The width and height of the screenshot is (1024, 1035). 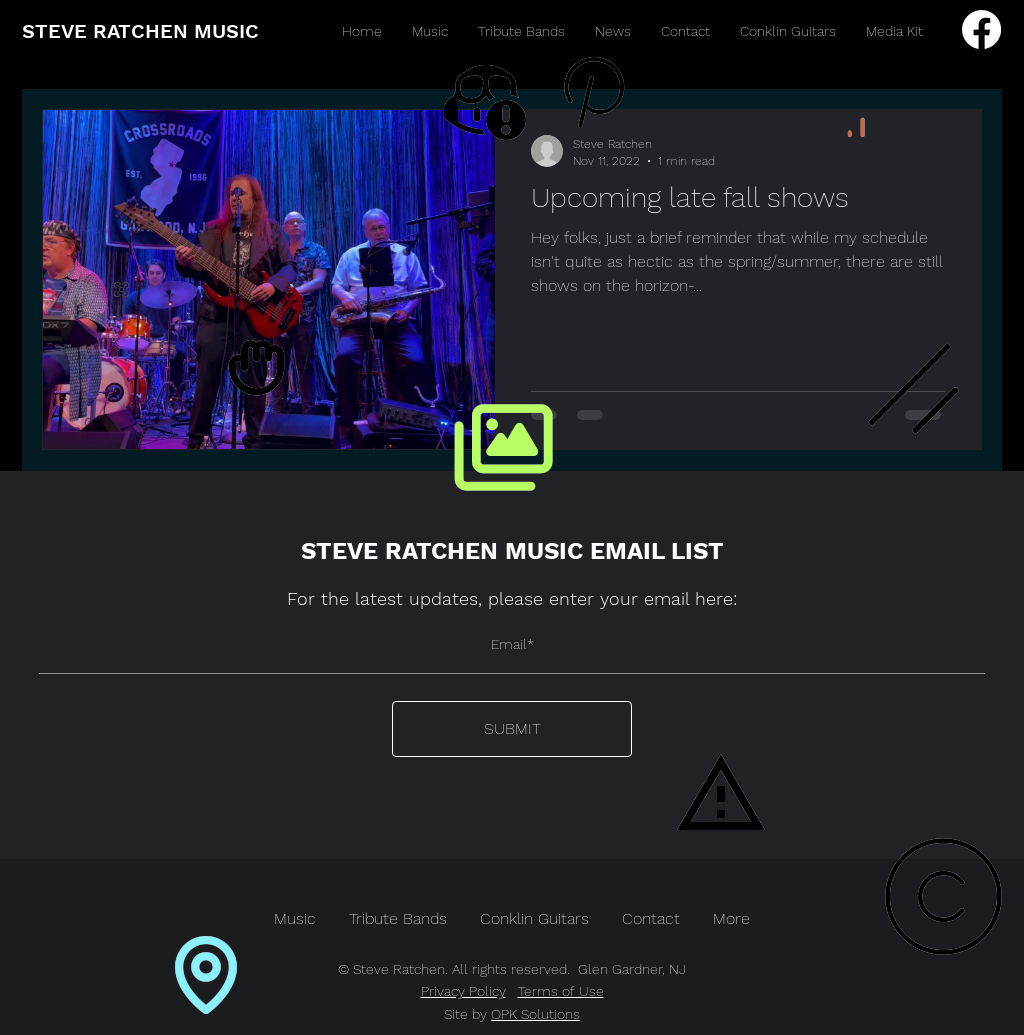 I want to click on indicates copyrighted content, so click(x=943, y=896).